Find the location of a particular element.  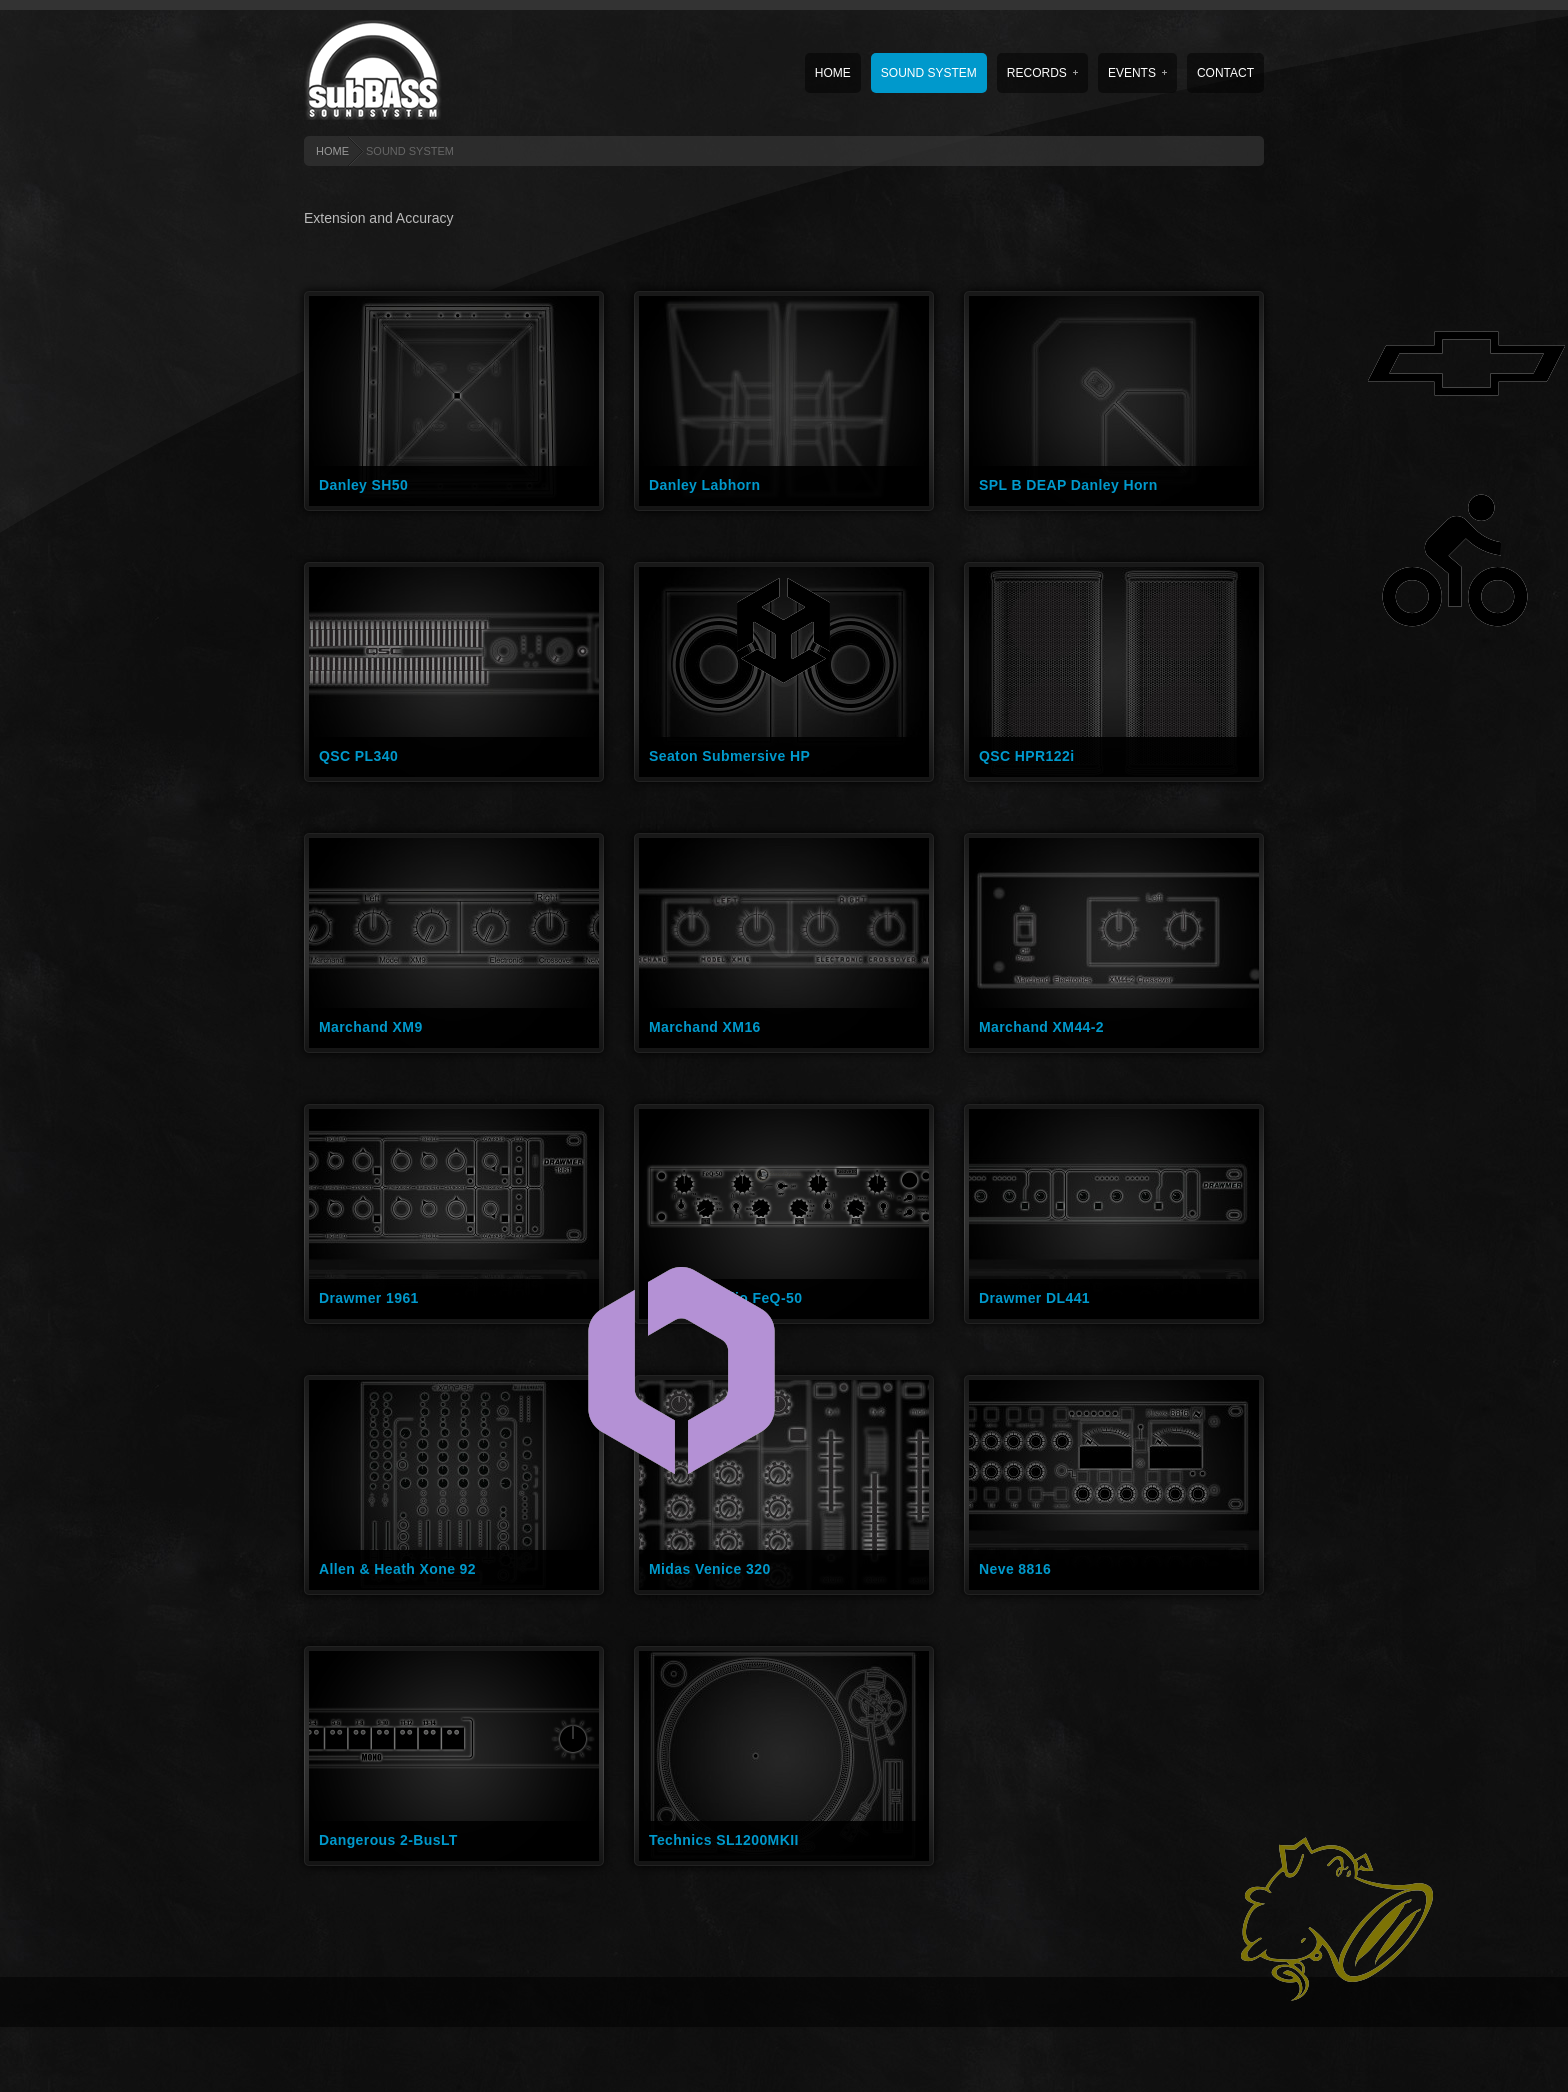

access cycling or bike route directions is located at coordinates (1455, 567).